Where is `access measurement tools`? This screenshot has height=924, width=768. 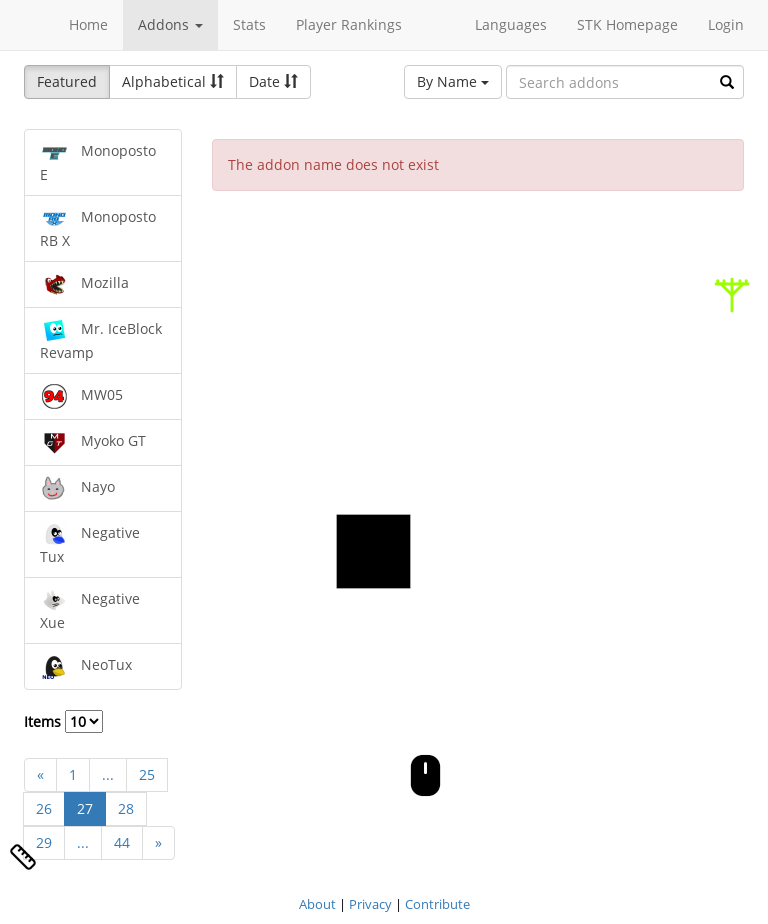
access measurement tools is located at coordinates (23, 857).